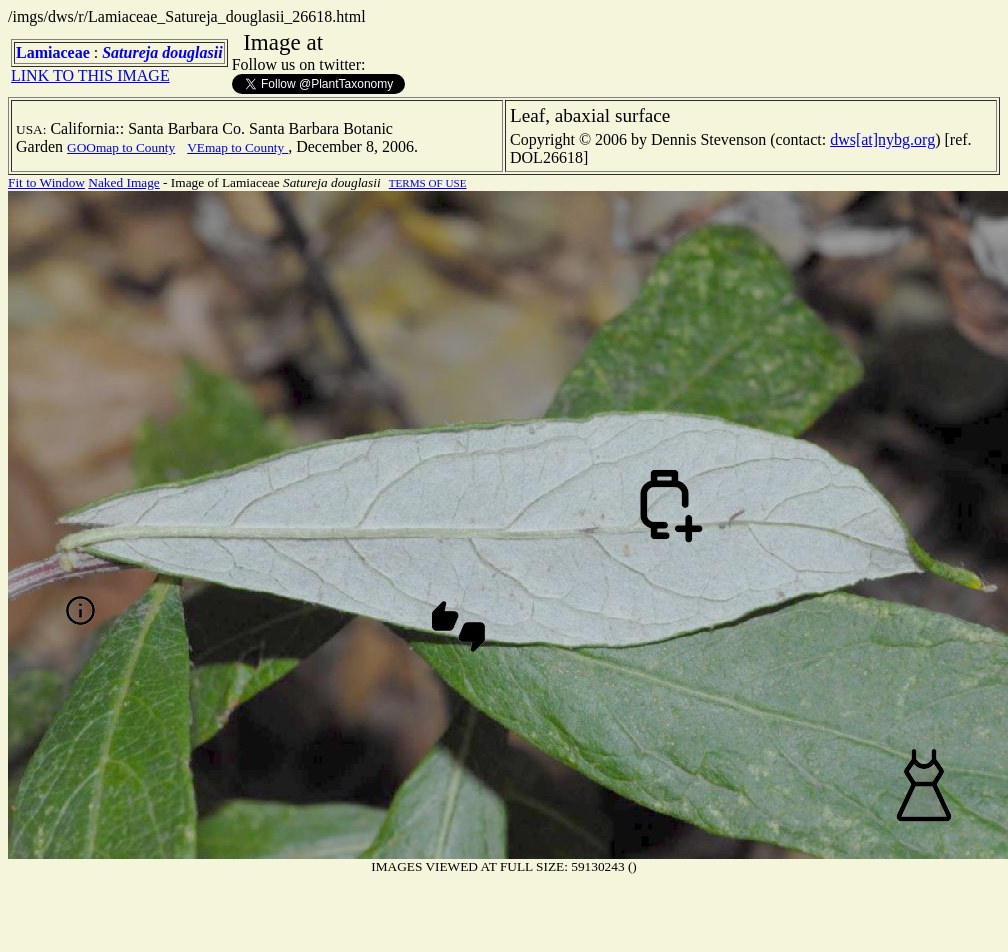  Describe the element at coordinates (664, 504) in the screenshot. I see `add a new smartwatch device` at that location.